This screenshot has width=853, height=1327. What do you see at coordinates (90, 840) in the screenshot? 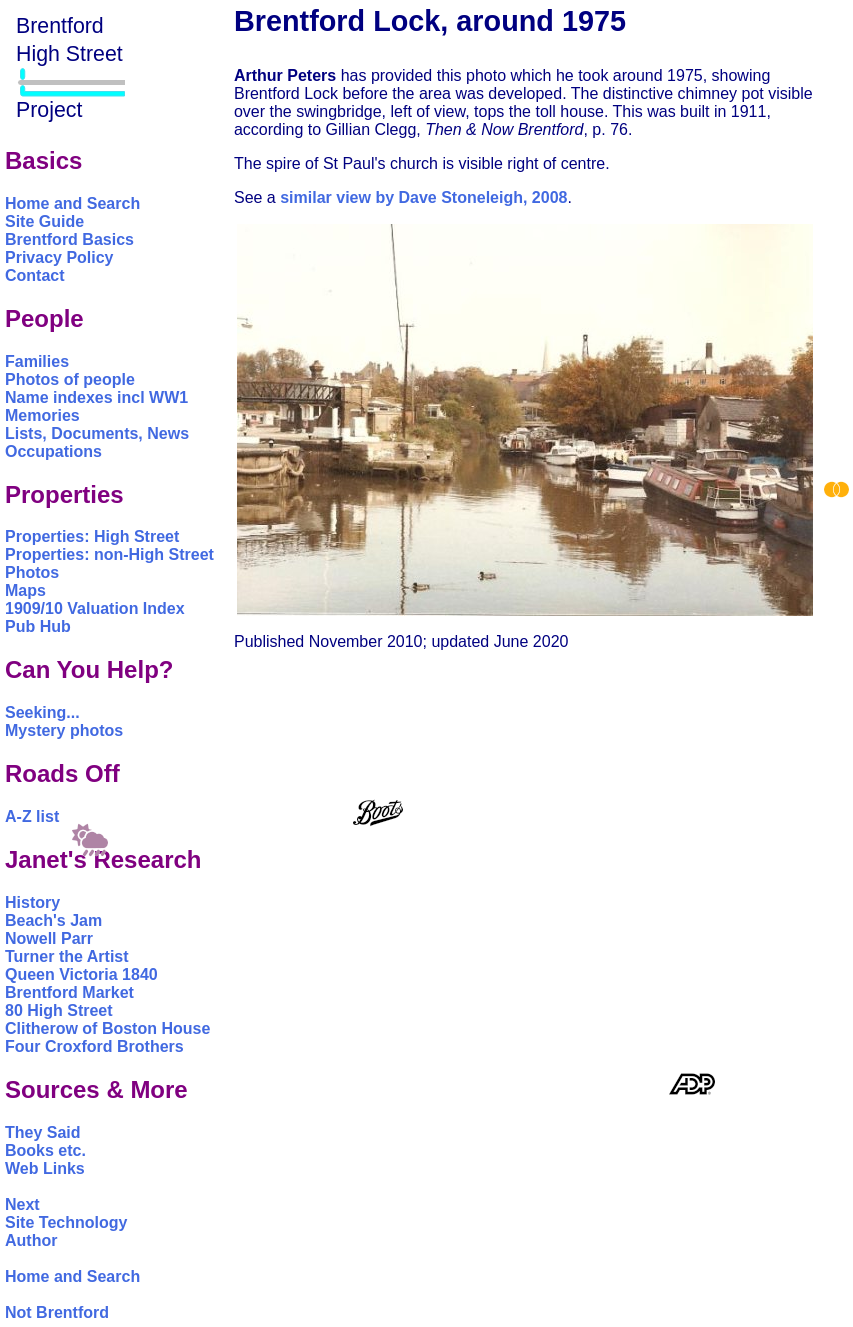
I see `rainyun brand logo` at bounding box center [90, 840].